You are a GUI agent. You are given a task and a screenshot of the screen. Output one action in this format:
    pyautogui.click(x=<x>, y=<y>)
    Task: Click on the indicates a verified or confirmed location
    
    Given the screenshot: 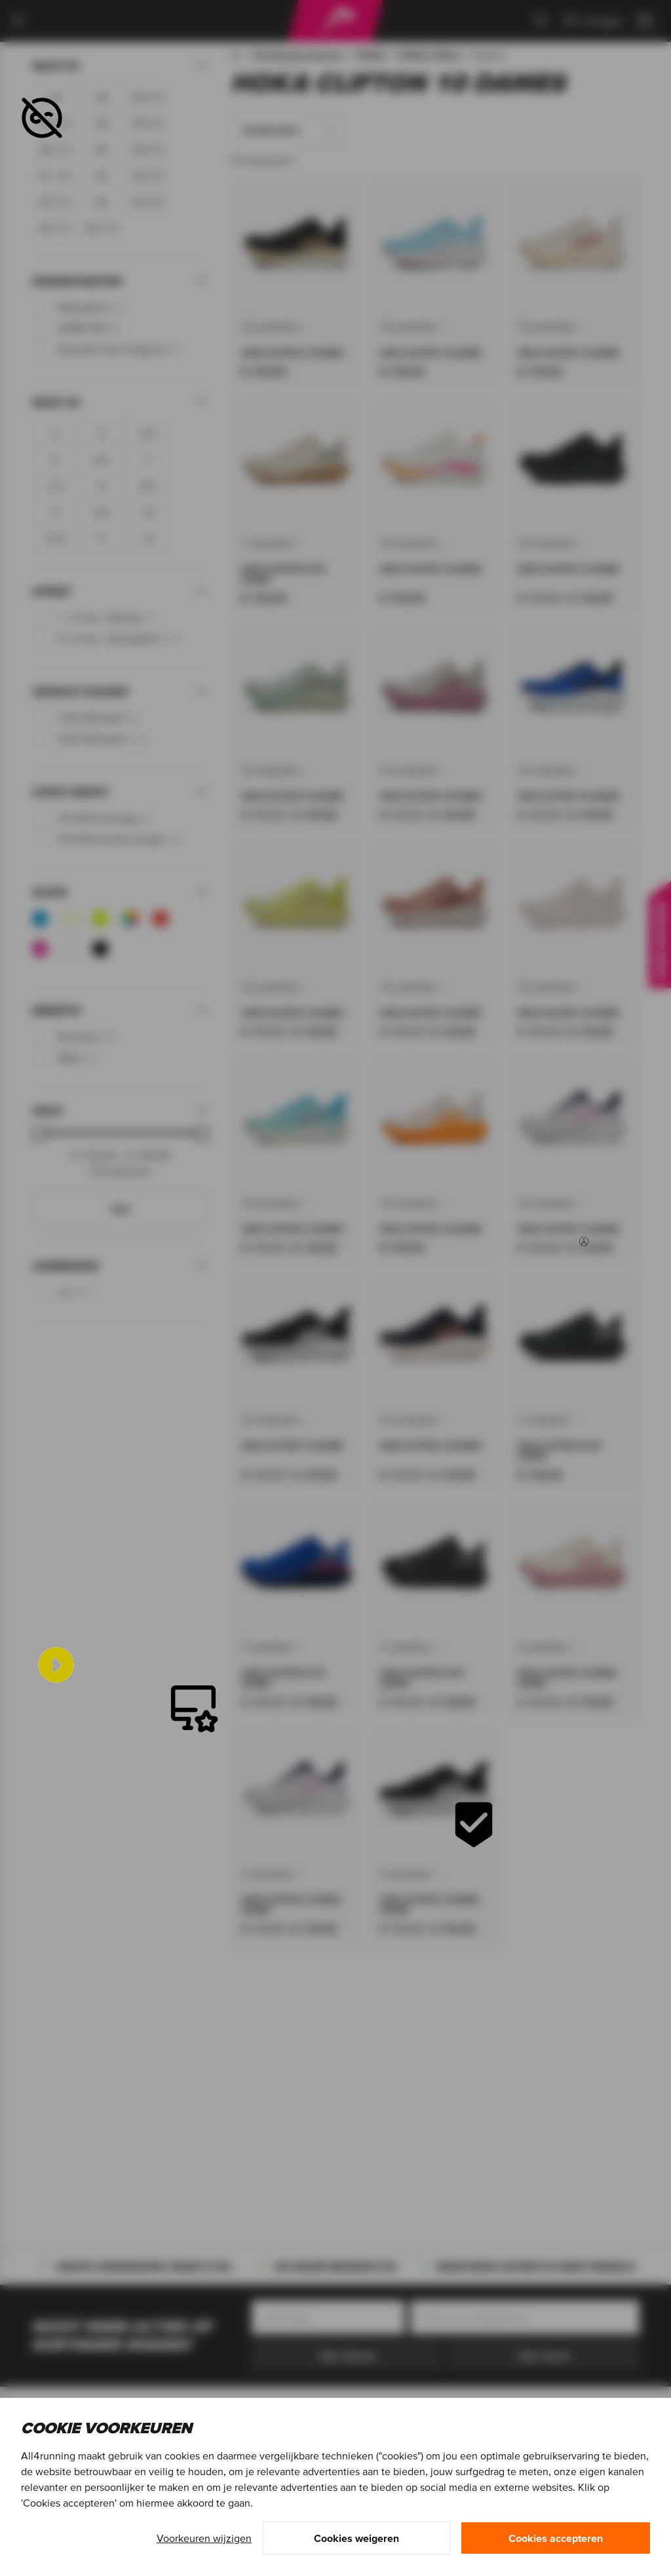 What is the action you would take?
    pyautogui.click(x=474, y=1825)
    